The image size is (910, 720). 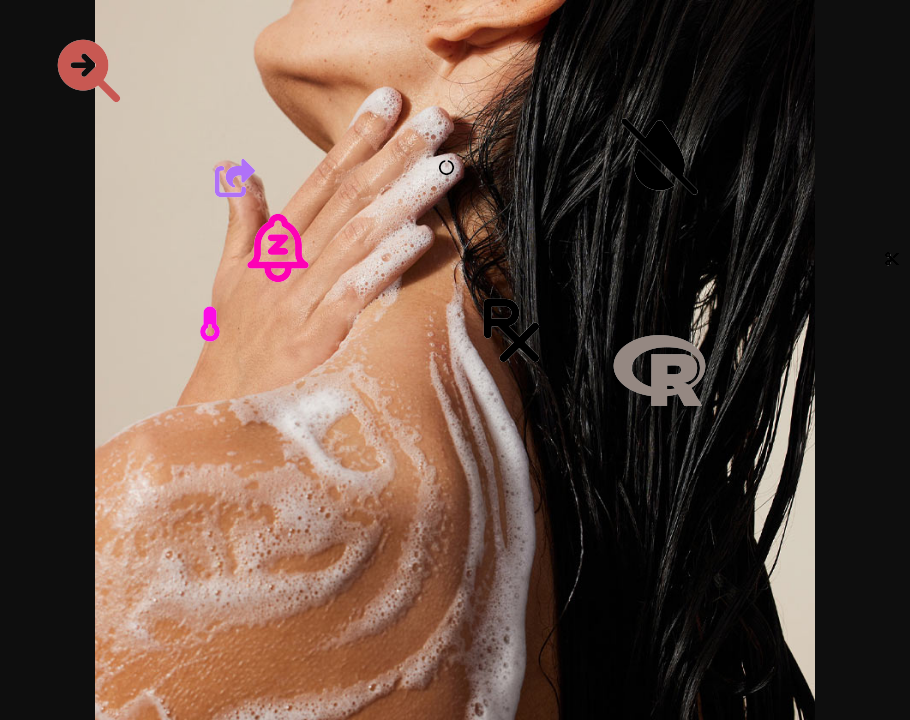 What do you see at coordinates (511, 330) in the screenshot?
I see `view prescription details` at bounding box center [511, 330].